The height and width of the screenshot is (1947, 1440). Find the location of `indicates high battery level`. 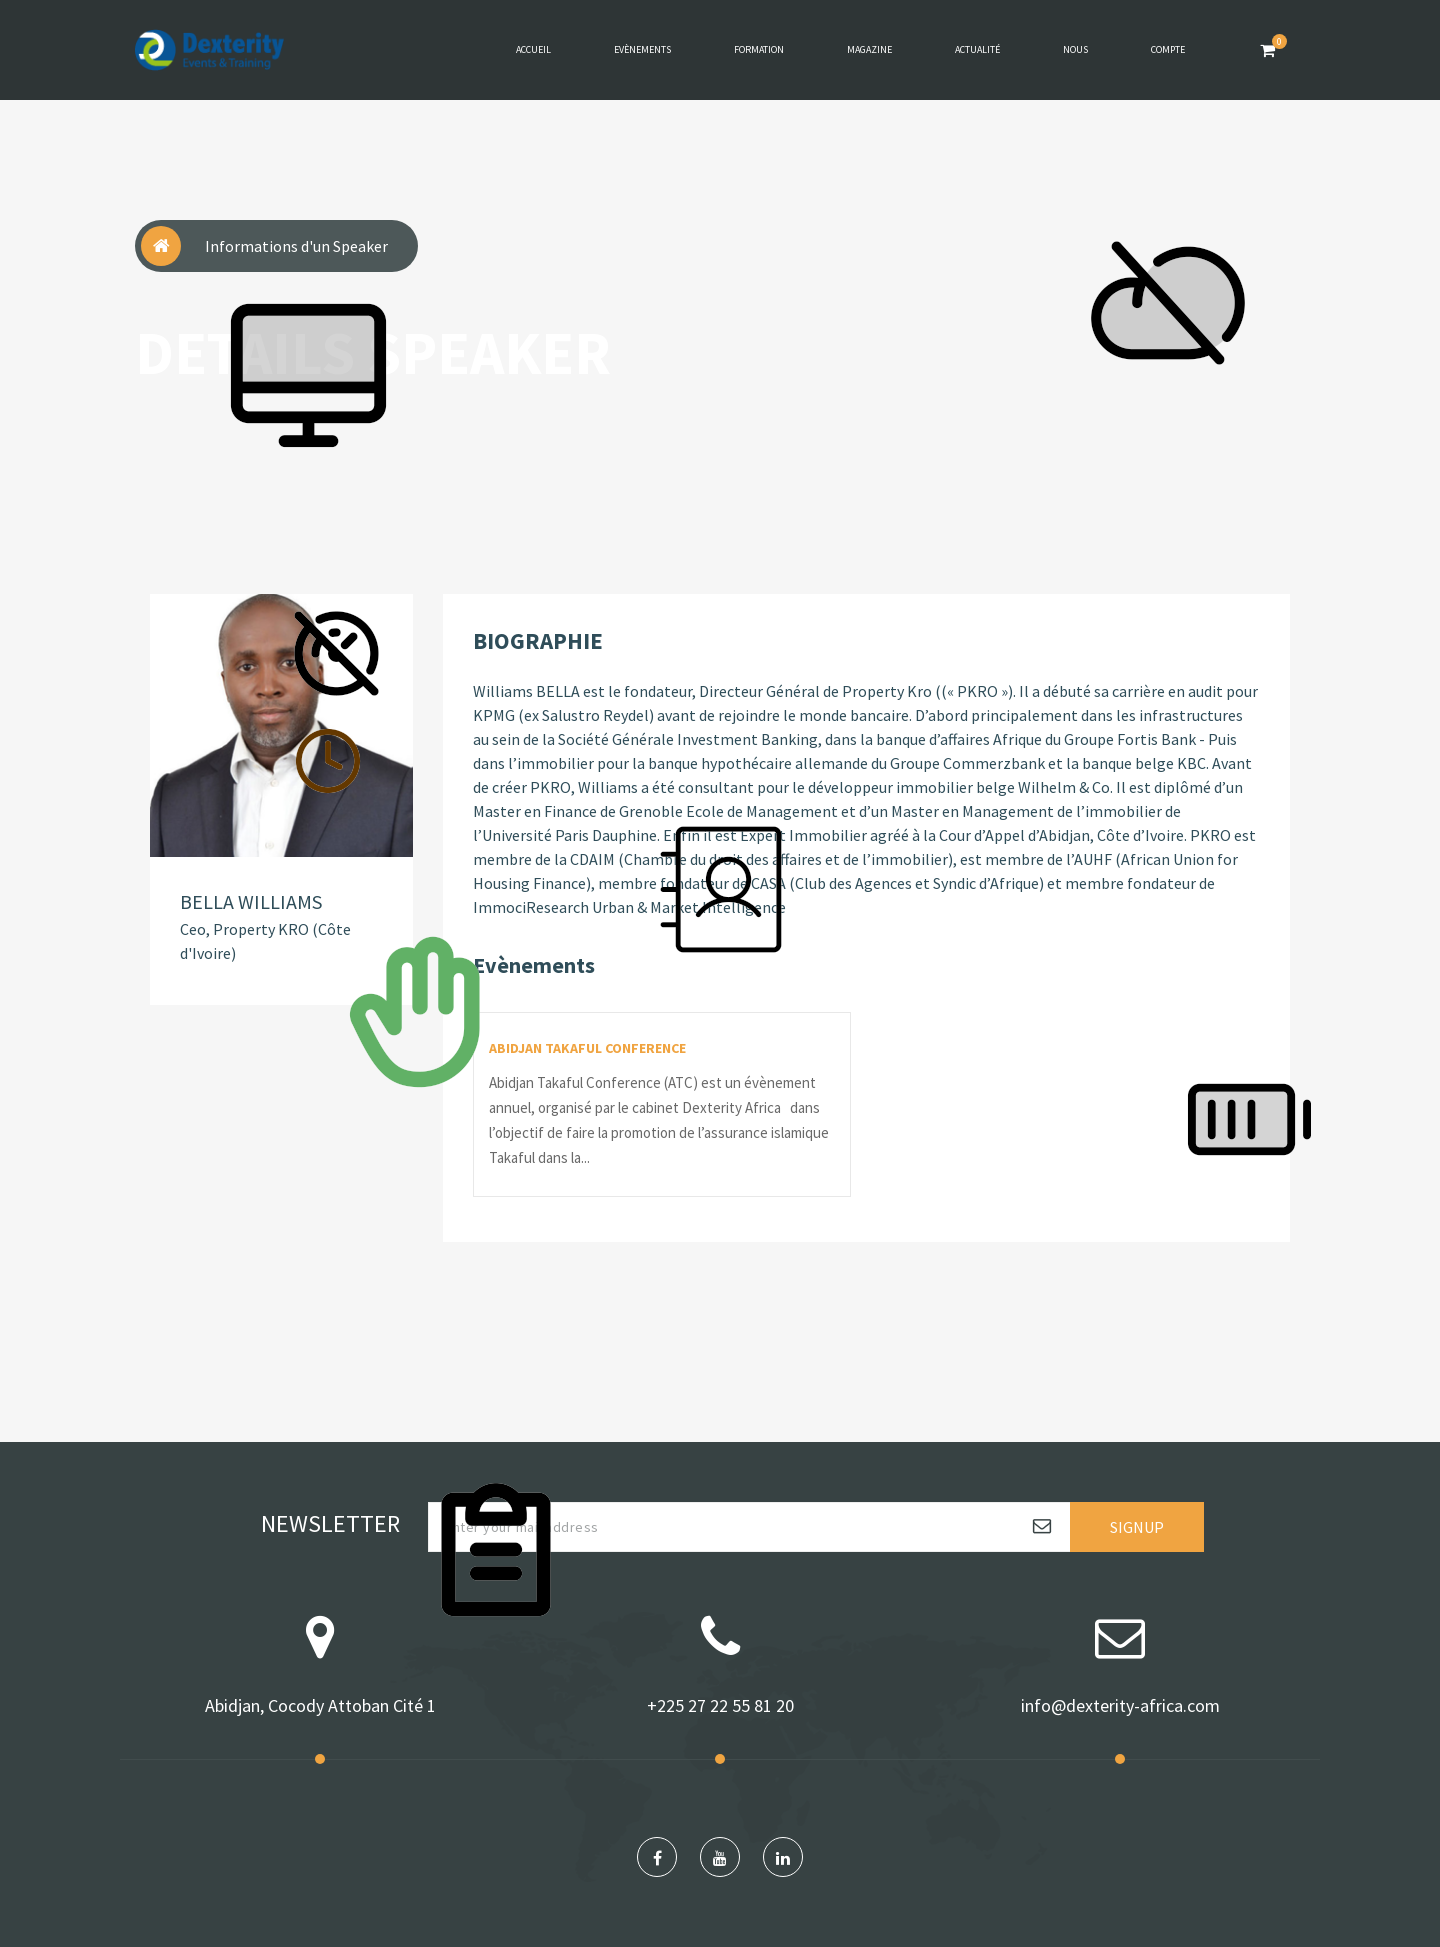

indicates high battery level is located at coordinates (1247, 1119).